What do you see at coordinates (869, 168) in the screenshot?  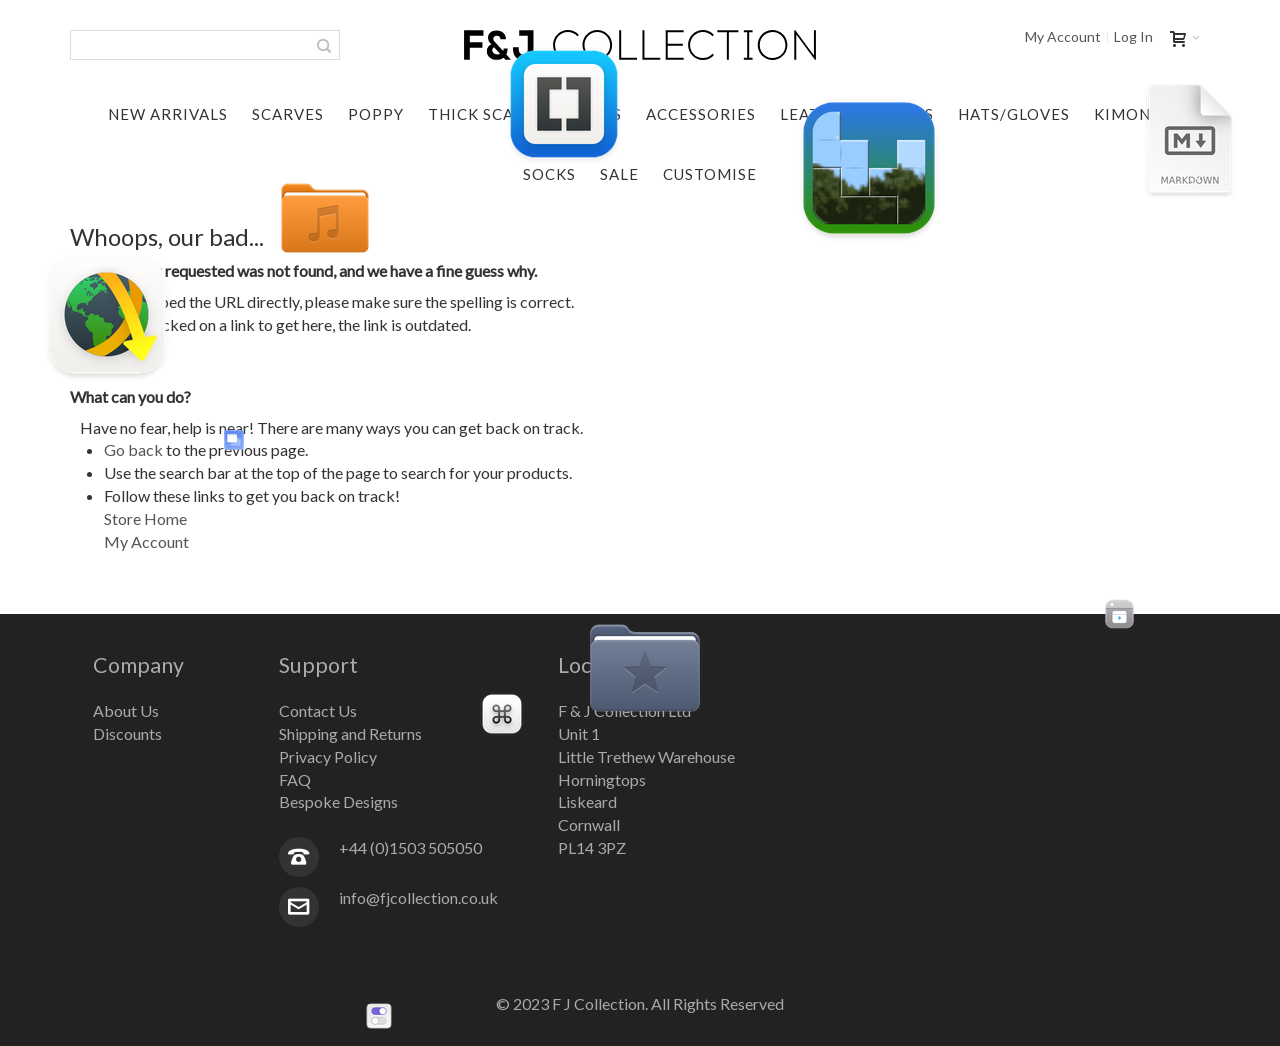 I see `open tetzle jigsaw puzzle game` at bounding box center [869, 168].